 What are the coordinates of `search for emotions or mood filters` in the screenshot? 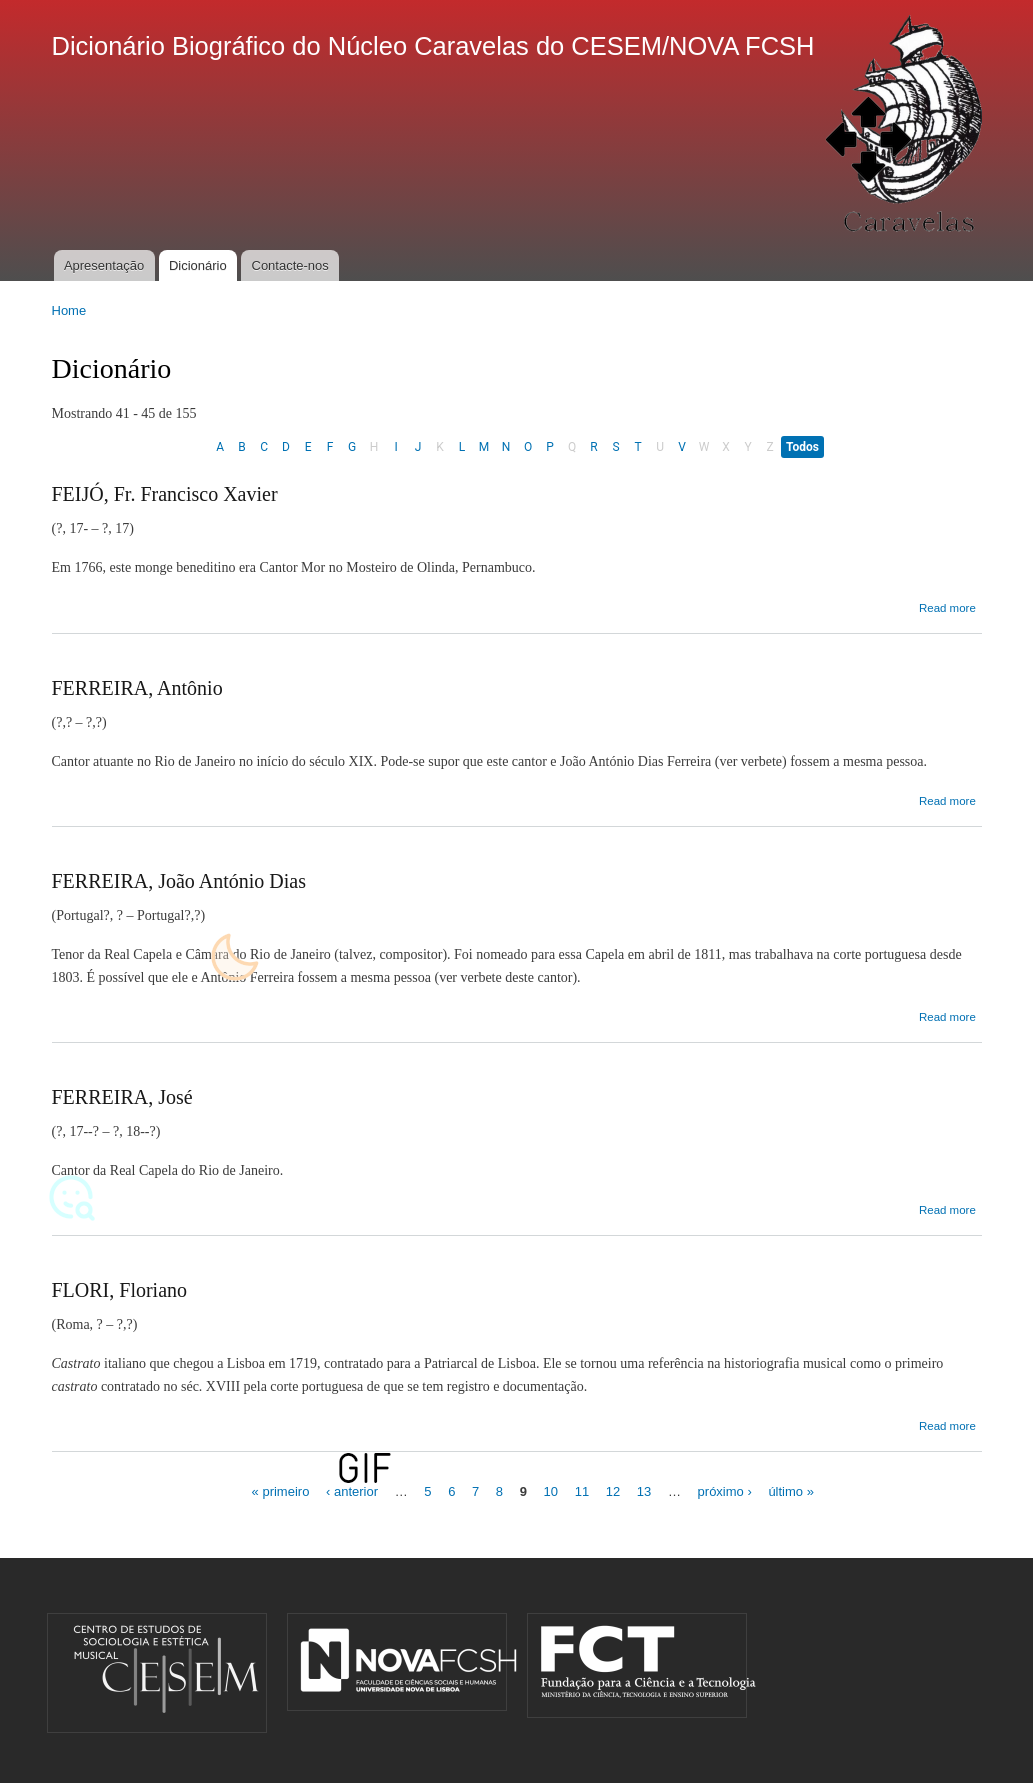 It's located at (71, 1197).